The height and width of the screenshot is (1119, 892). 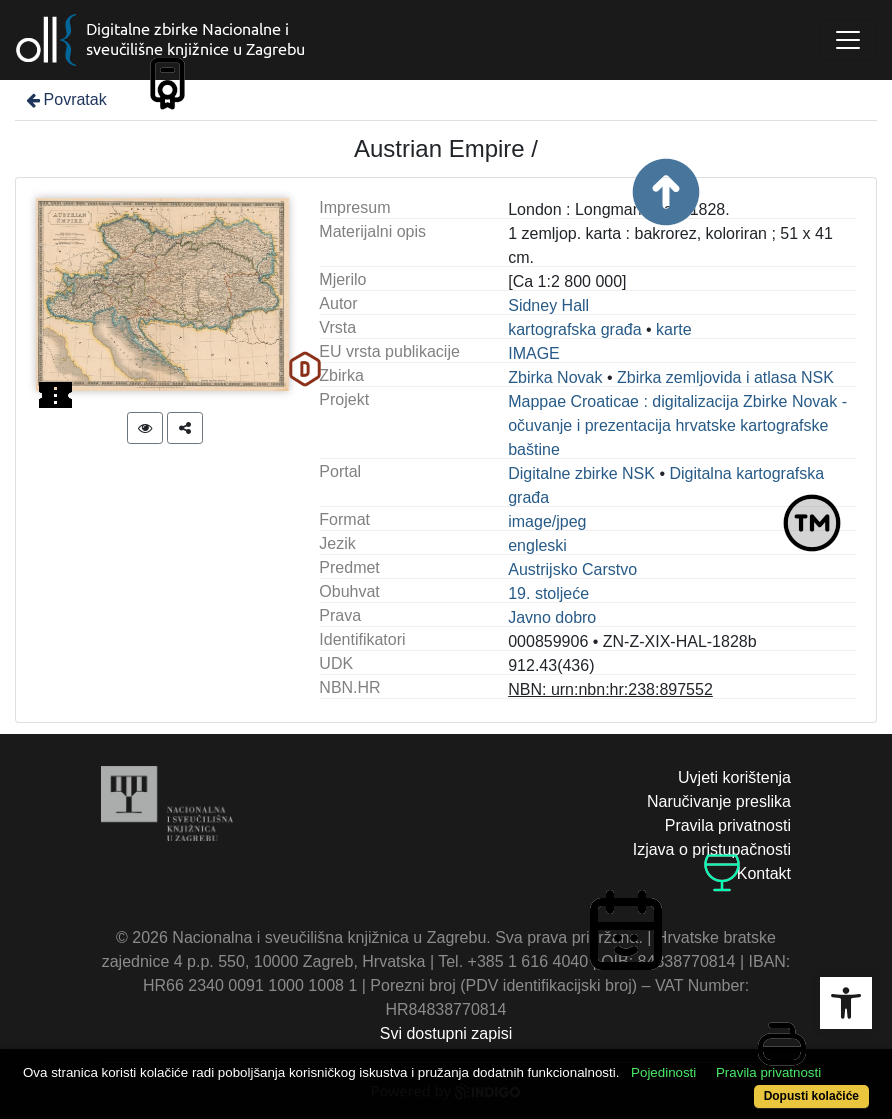 What do you see at coordinates (55, 395) in the screenshot?
I see `view your tickets or passes` at bounding box center [55, 395].